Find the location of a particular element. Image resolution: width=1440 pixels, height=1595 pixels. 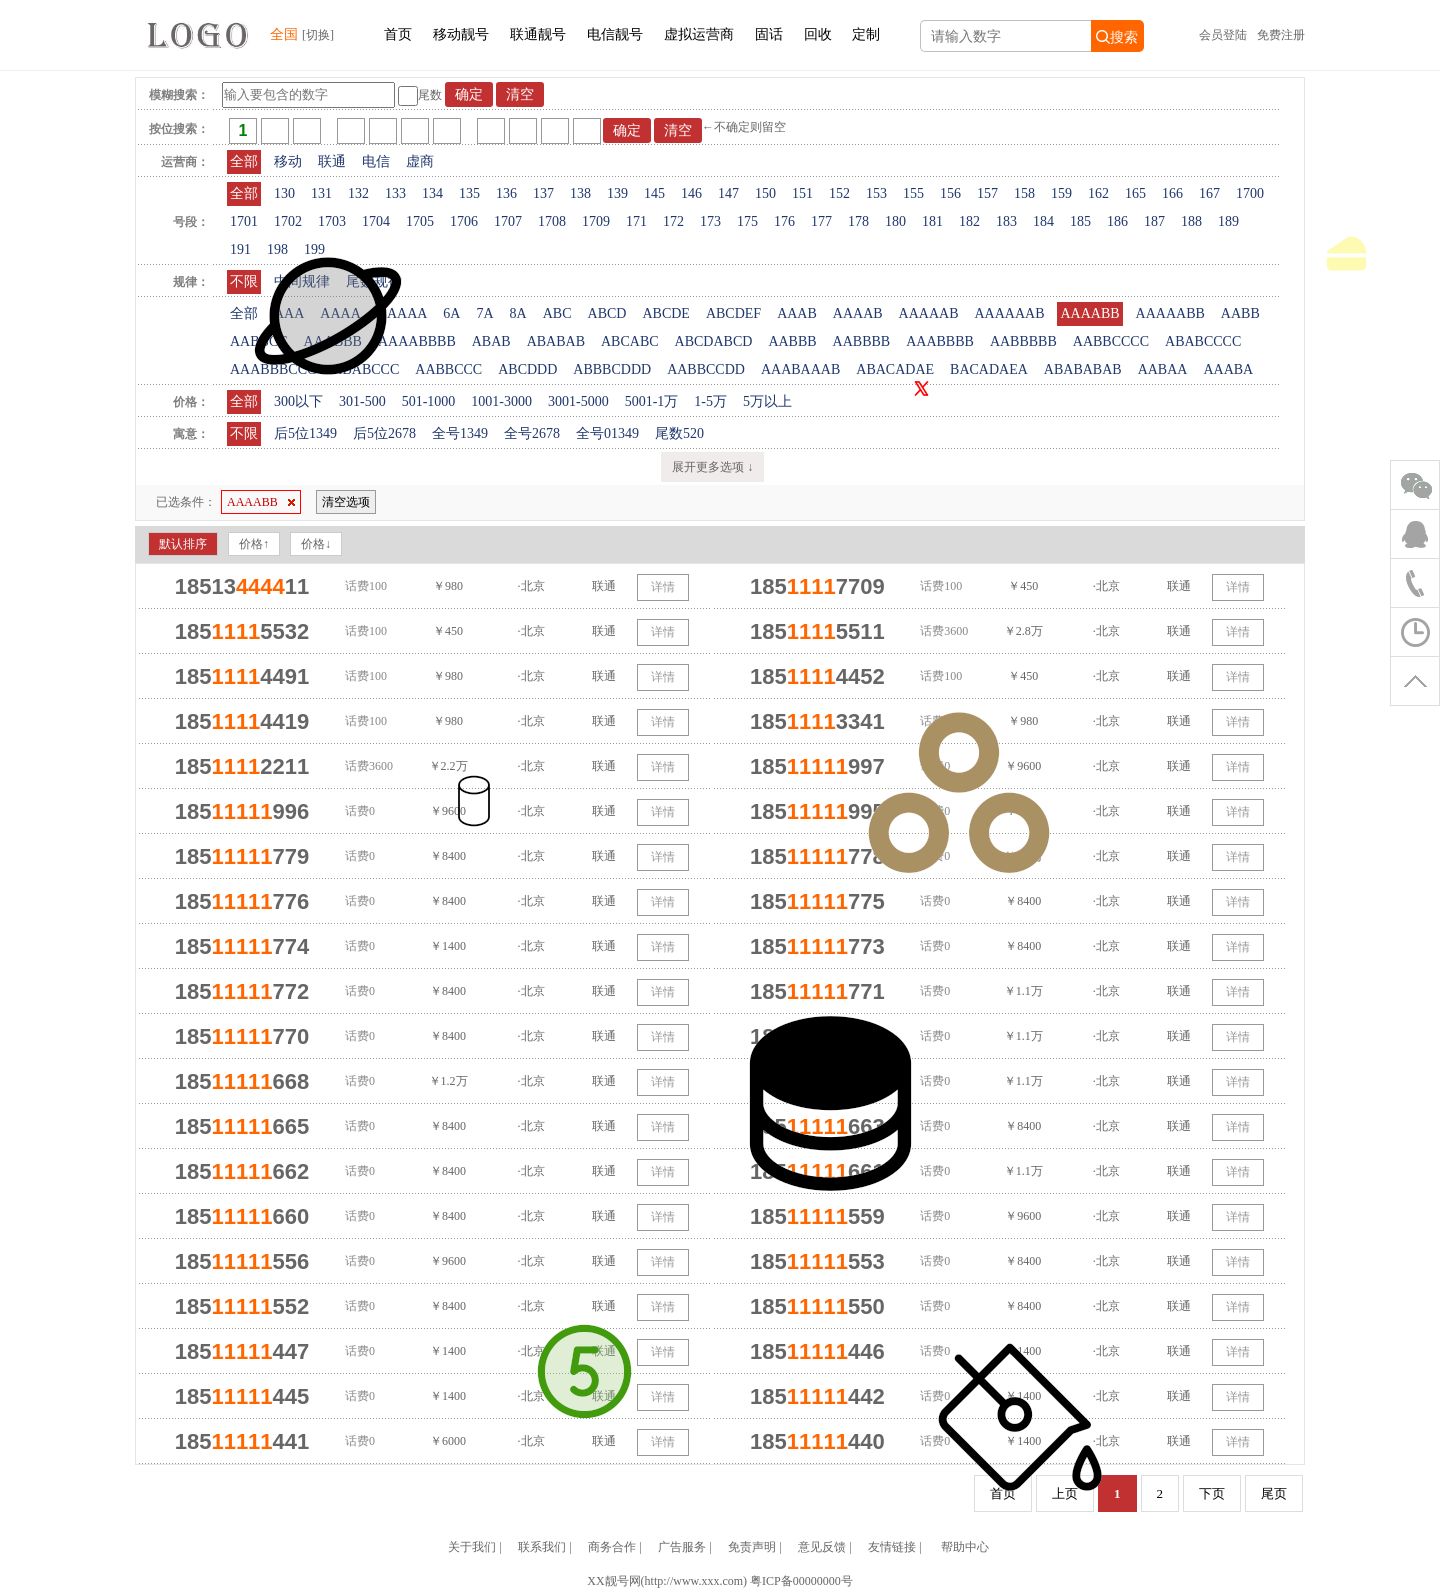

explore global or worldwide content is located at coordinates (328, 316).